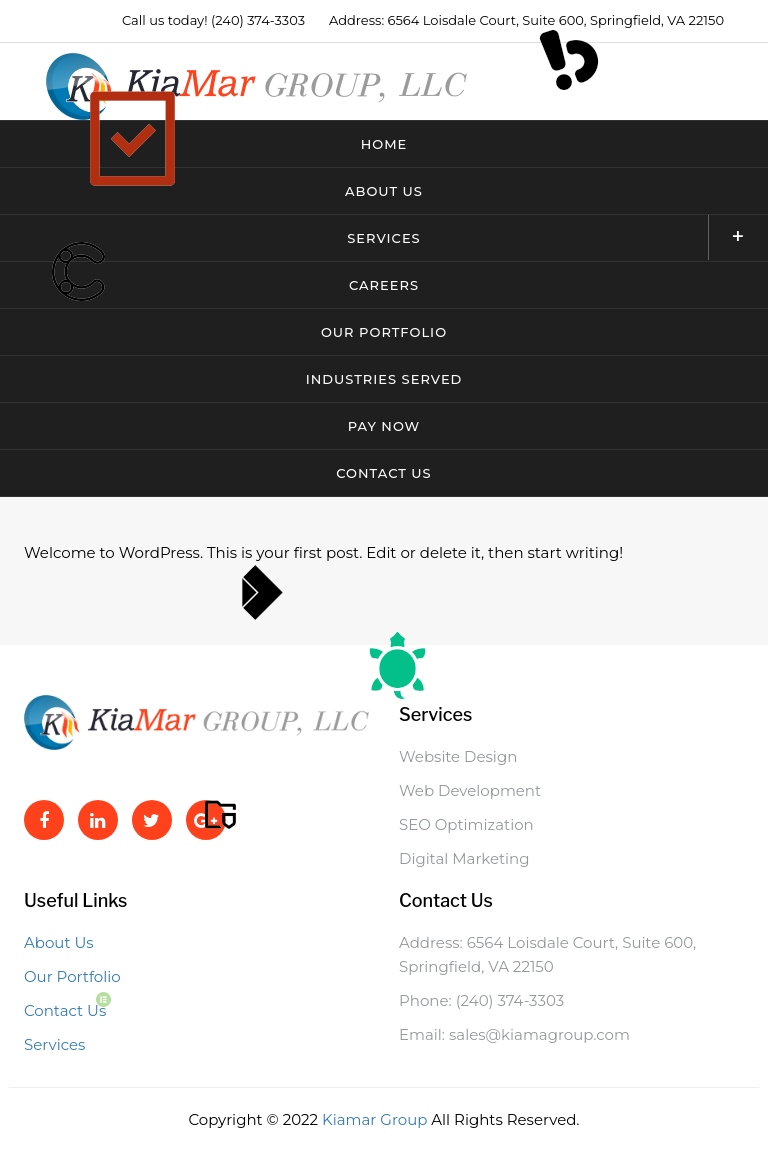  I want to click on access protected or secure files, so click(220, 814).